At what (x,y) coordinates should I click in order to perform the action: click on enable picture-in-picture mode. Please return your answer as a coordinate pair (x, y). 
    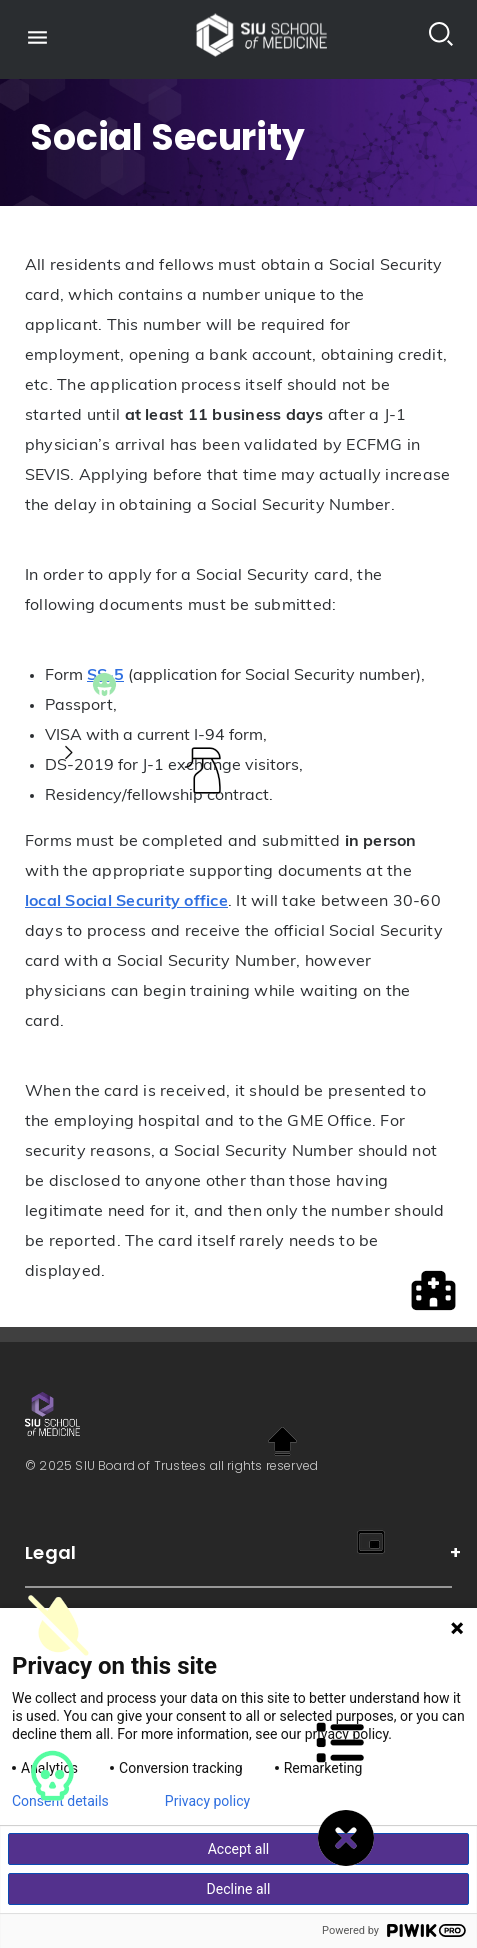
    Looking at the image, I should click on (371, 1542).